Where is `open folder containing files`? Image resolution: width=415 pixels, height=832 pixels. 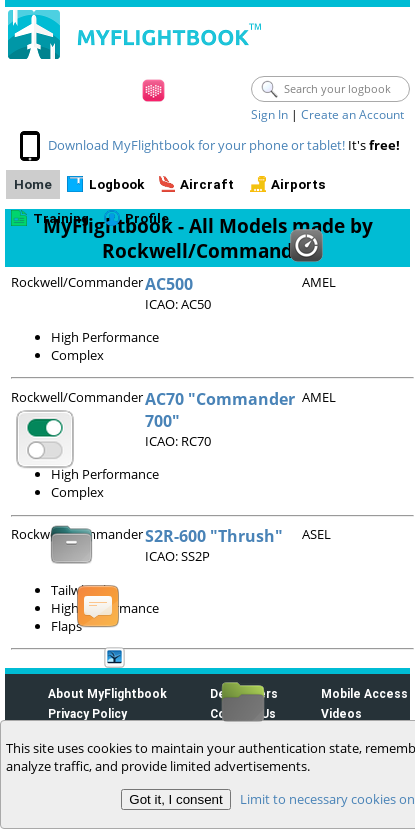 open folder containing files is located at coordinates (243, 702).